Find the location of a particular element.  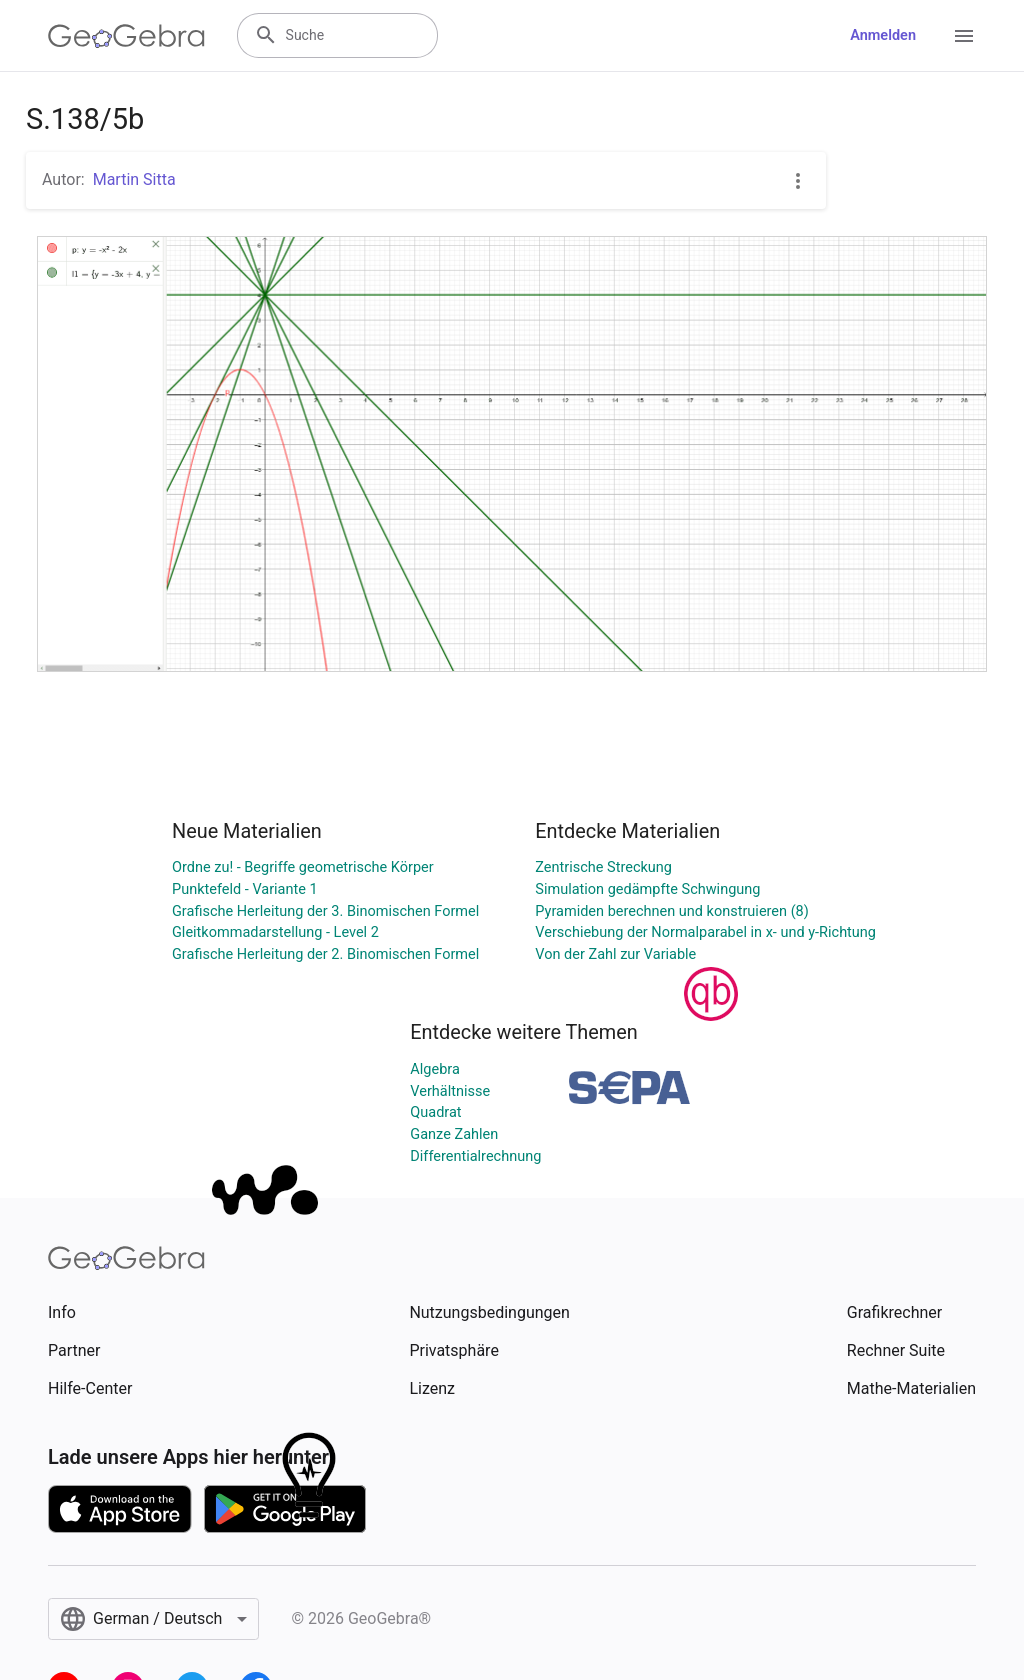

medapps healthcare technology logo is located at coordinates (309, 1475).